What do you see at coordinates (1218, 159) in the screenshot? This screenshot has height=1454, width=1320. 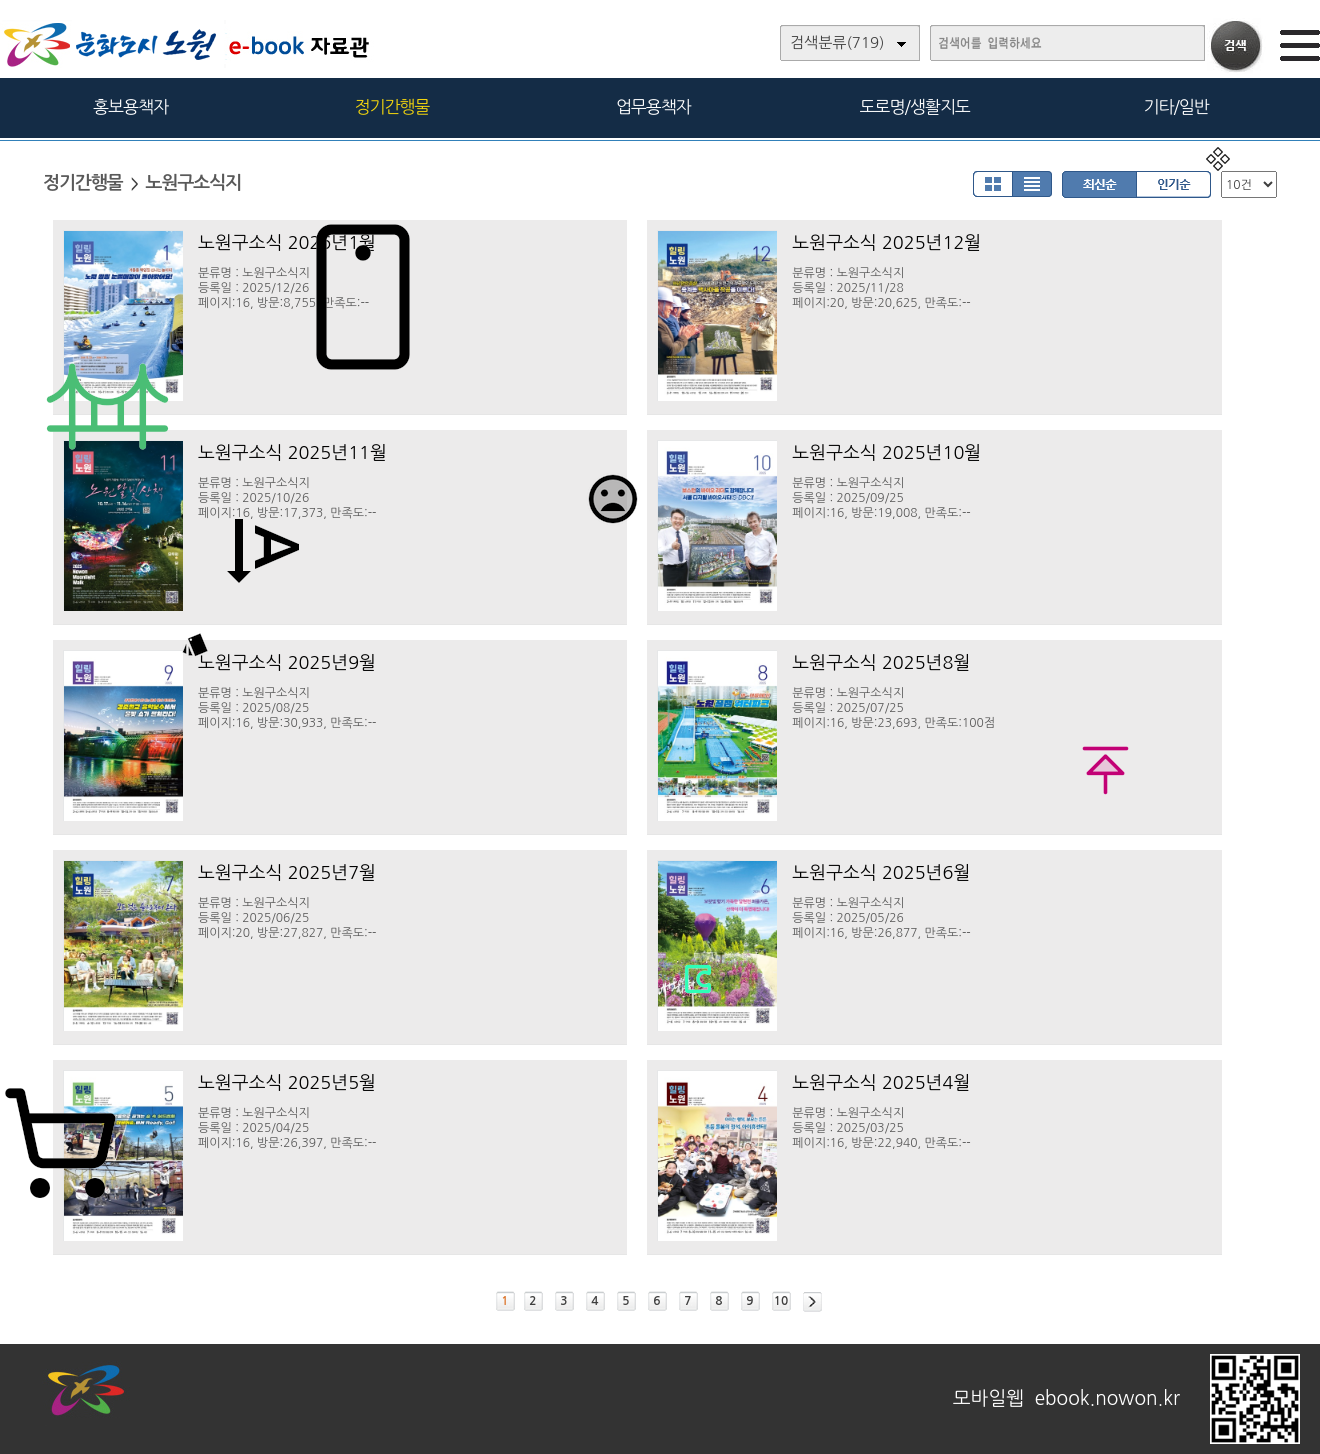 I see `access quick actions or app grid` at bounding box center [1218, 159].